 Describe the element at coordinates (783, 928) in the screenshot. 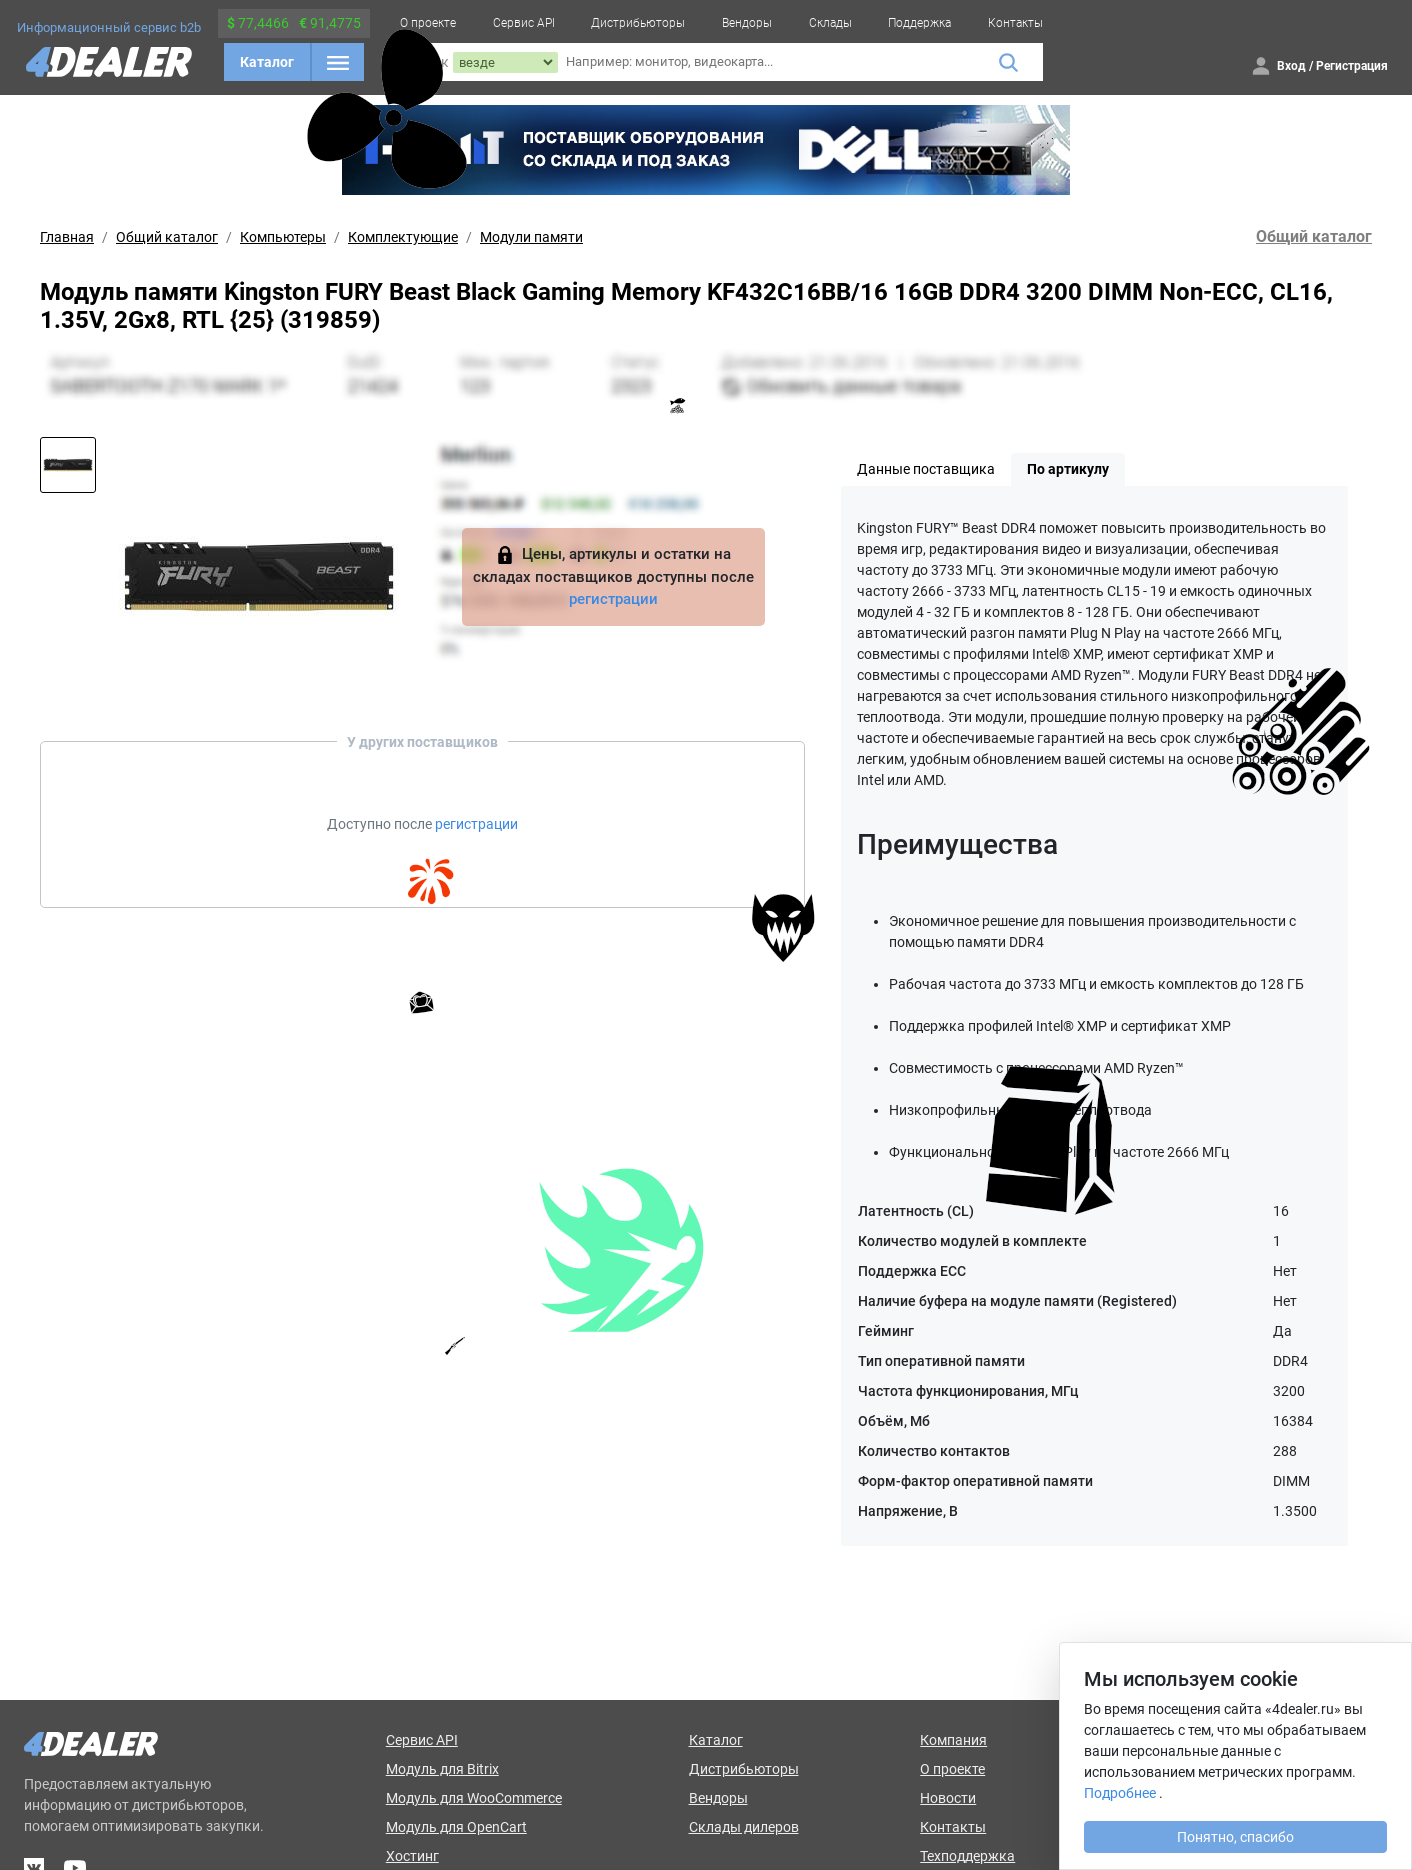

I see `select imp or demon character` at that location.